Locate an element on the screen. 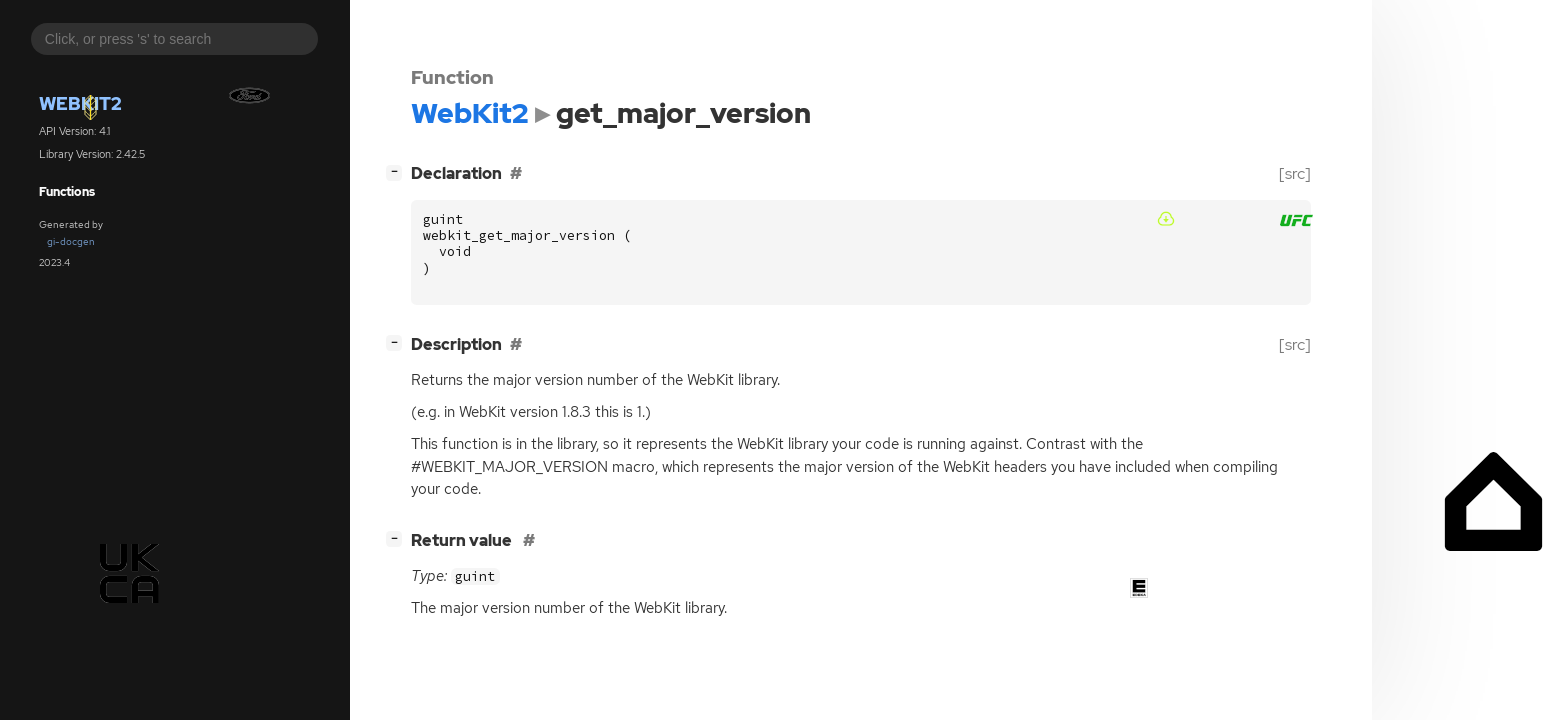  download file from cloud storage is located at coordinates (1166, 219).